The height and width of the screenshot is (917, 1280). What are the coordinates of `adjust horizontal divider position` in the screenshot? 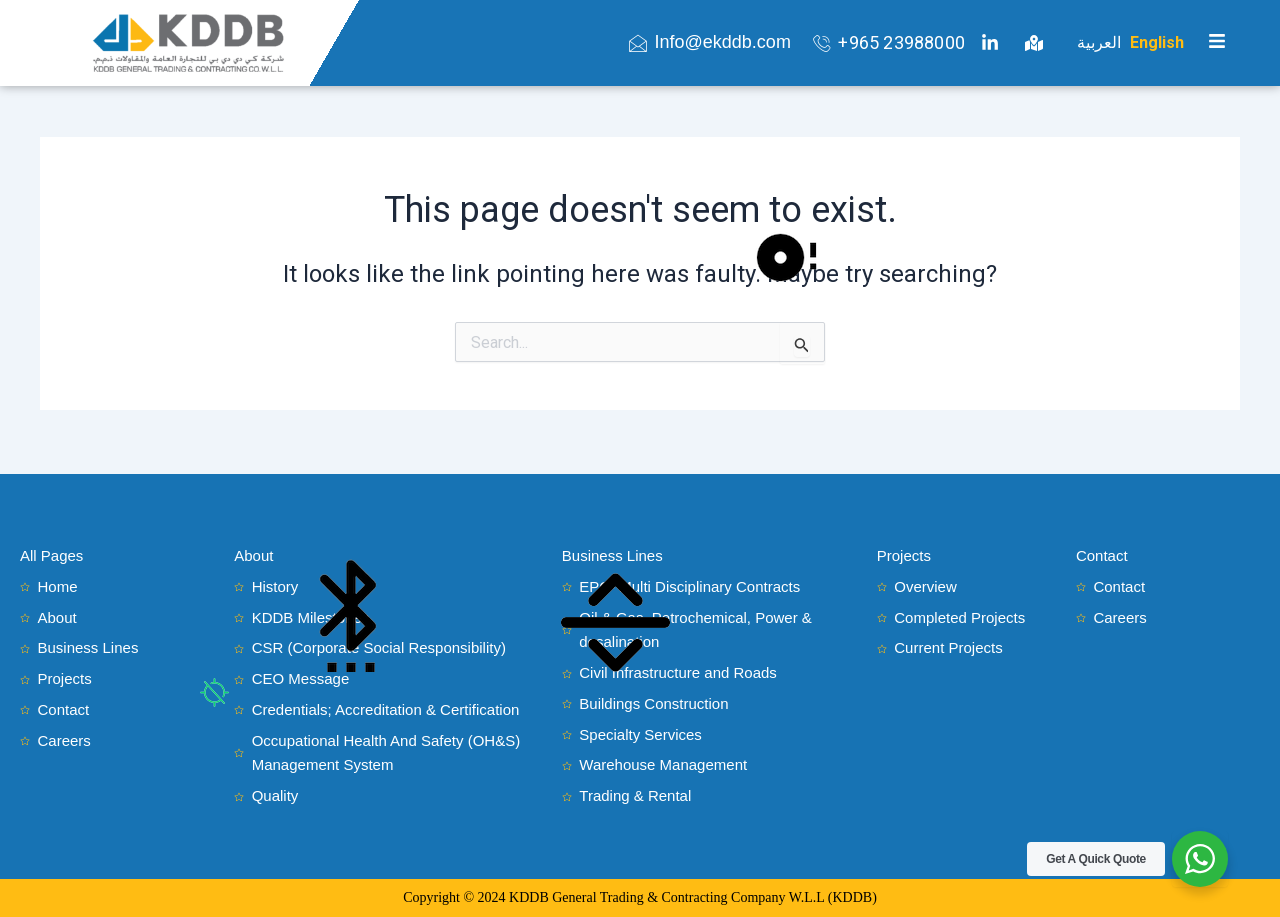 It's located at (615, 622).